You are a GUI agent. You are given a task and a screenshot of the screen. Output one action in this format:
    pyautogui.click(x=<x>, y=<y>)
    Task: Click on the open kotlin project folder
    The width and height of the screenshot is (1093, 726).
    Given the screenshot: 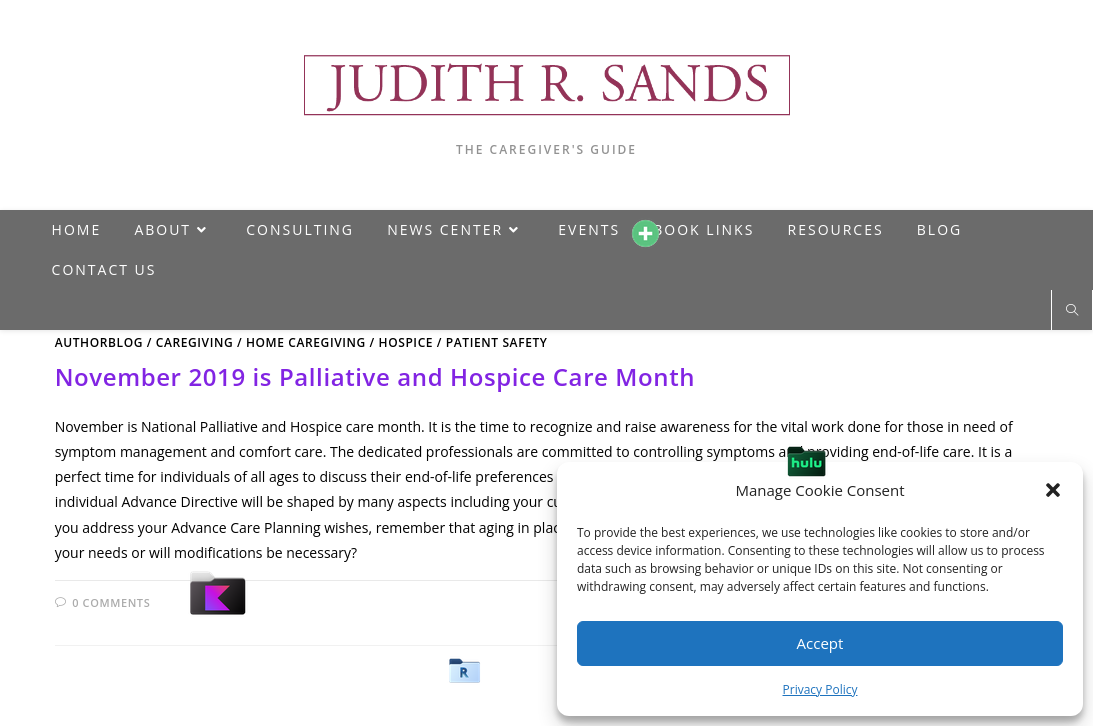 What is the action you would take?
    pyautogui.click(x=217, y=594)
    